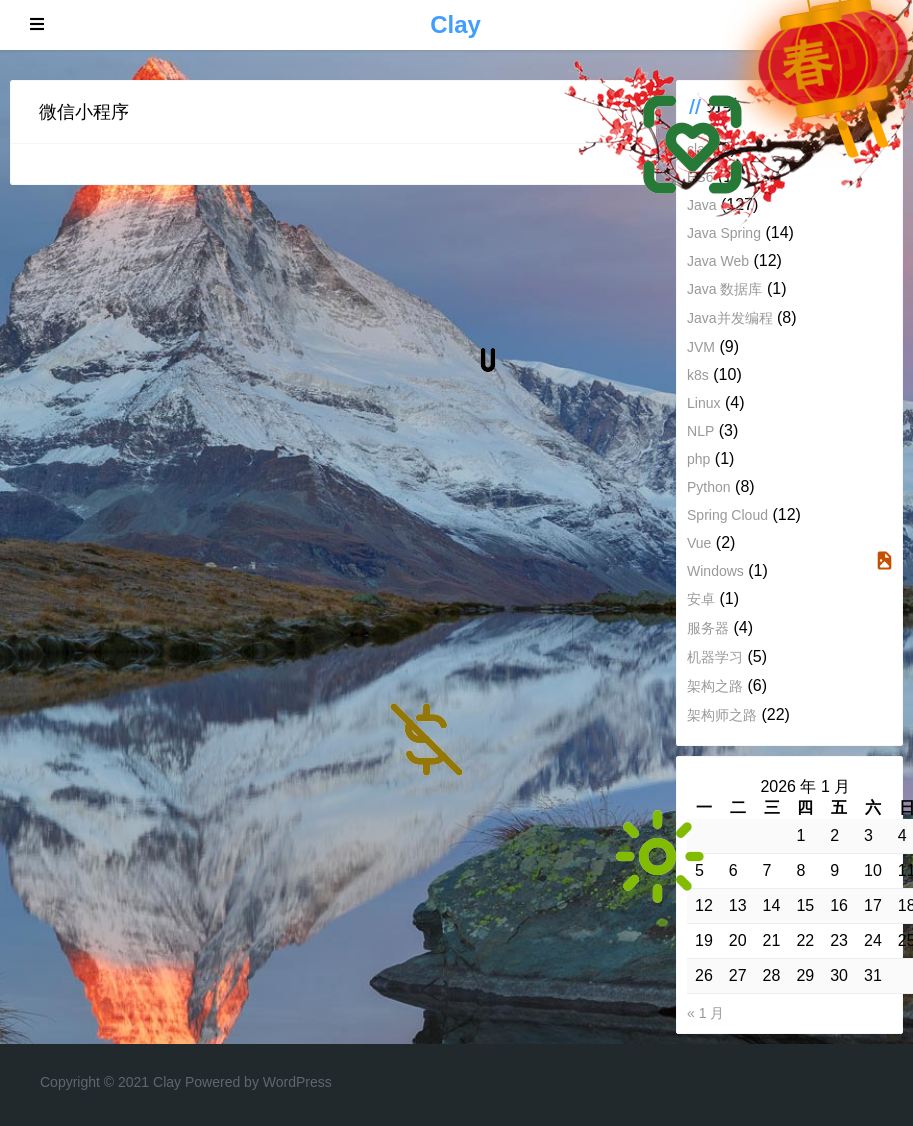 The image size is (913, 1126). Describe the element at coordinates (884, 560) in the screenshot. I see `view image file` at that location.